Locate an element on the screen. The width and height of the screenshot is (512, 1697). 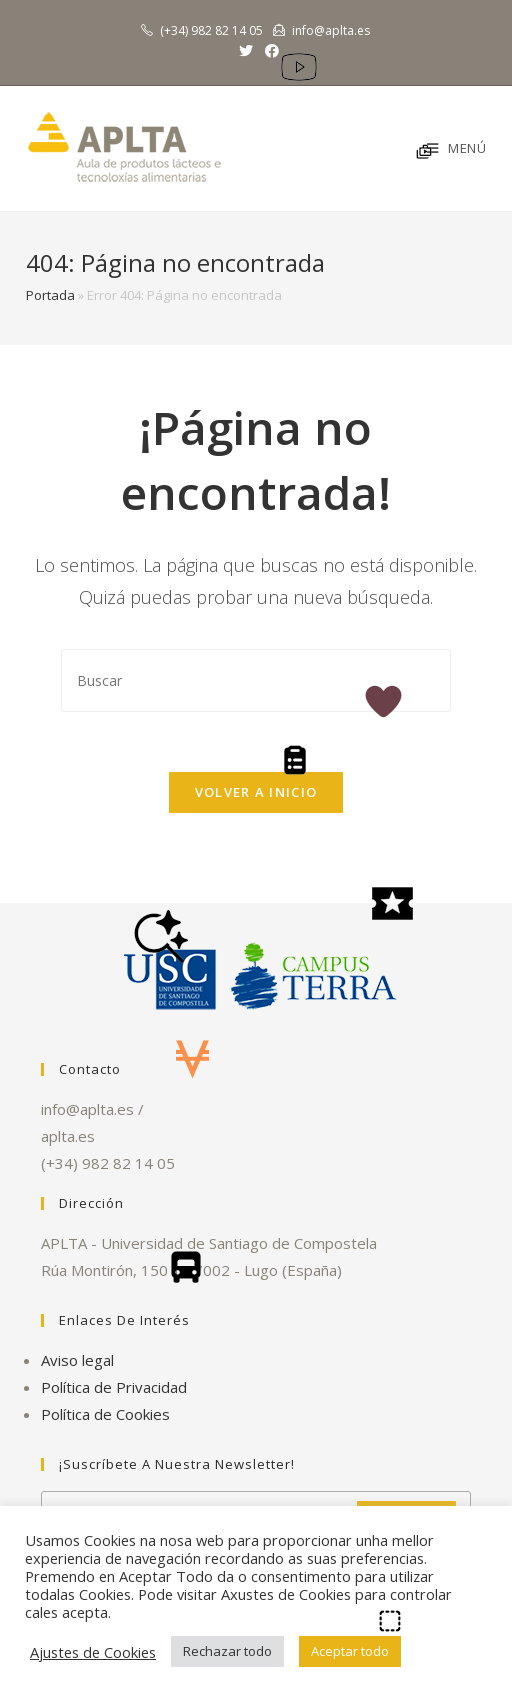
open YouTube is located at coordinates (299, 67).